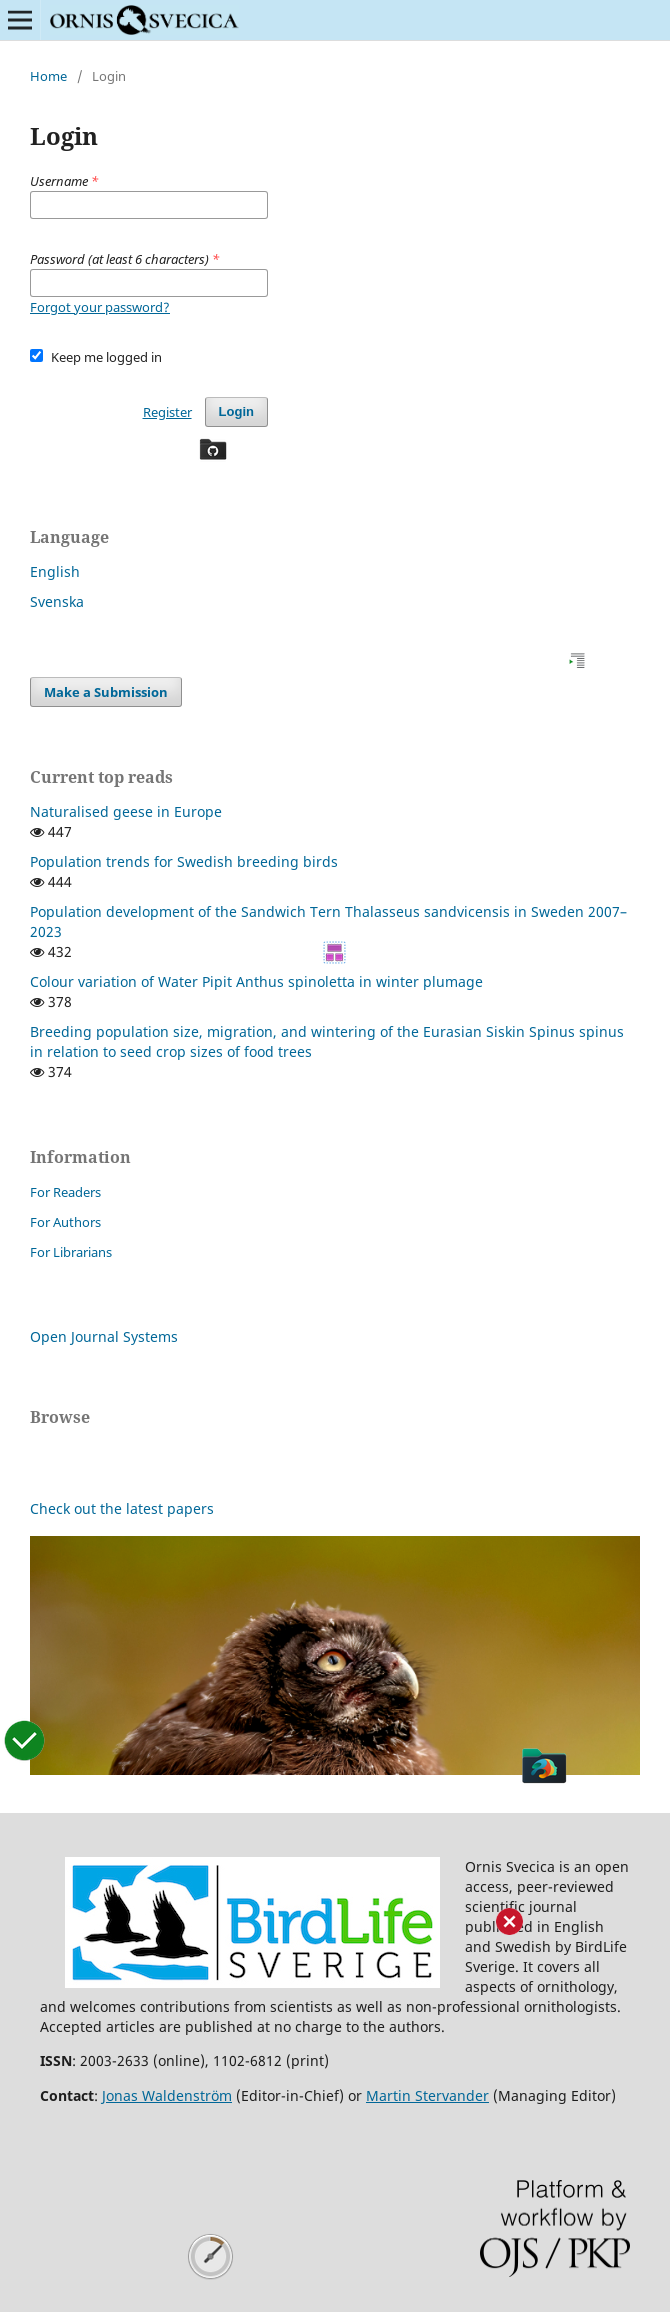 This screenshot has height=2312, width=670. Describe the element at coordinates (577, 661) in the screenshot. I see `increase text indentation` at that location.